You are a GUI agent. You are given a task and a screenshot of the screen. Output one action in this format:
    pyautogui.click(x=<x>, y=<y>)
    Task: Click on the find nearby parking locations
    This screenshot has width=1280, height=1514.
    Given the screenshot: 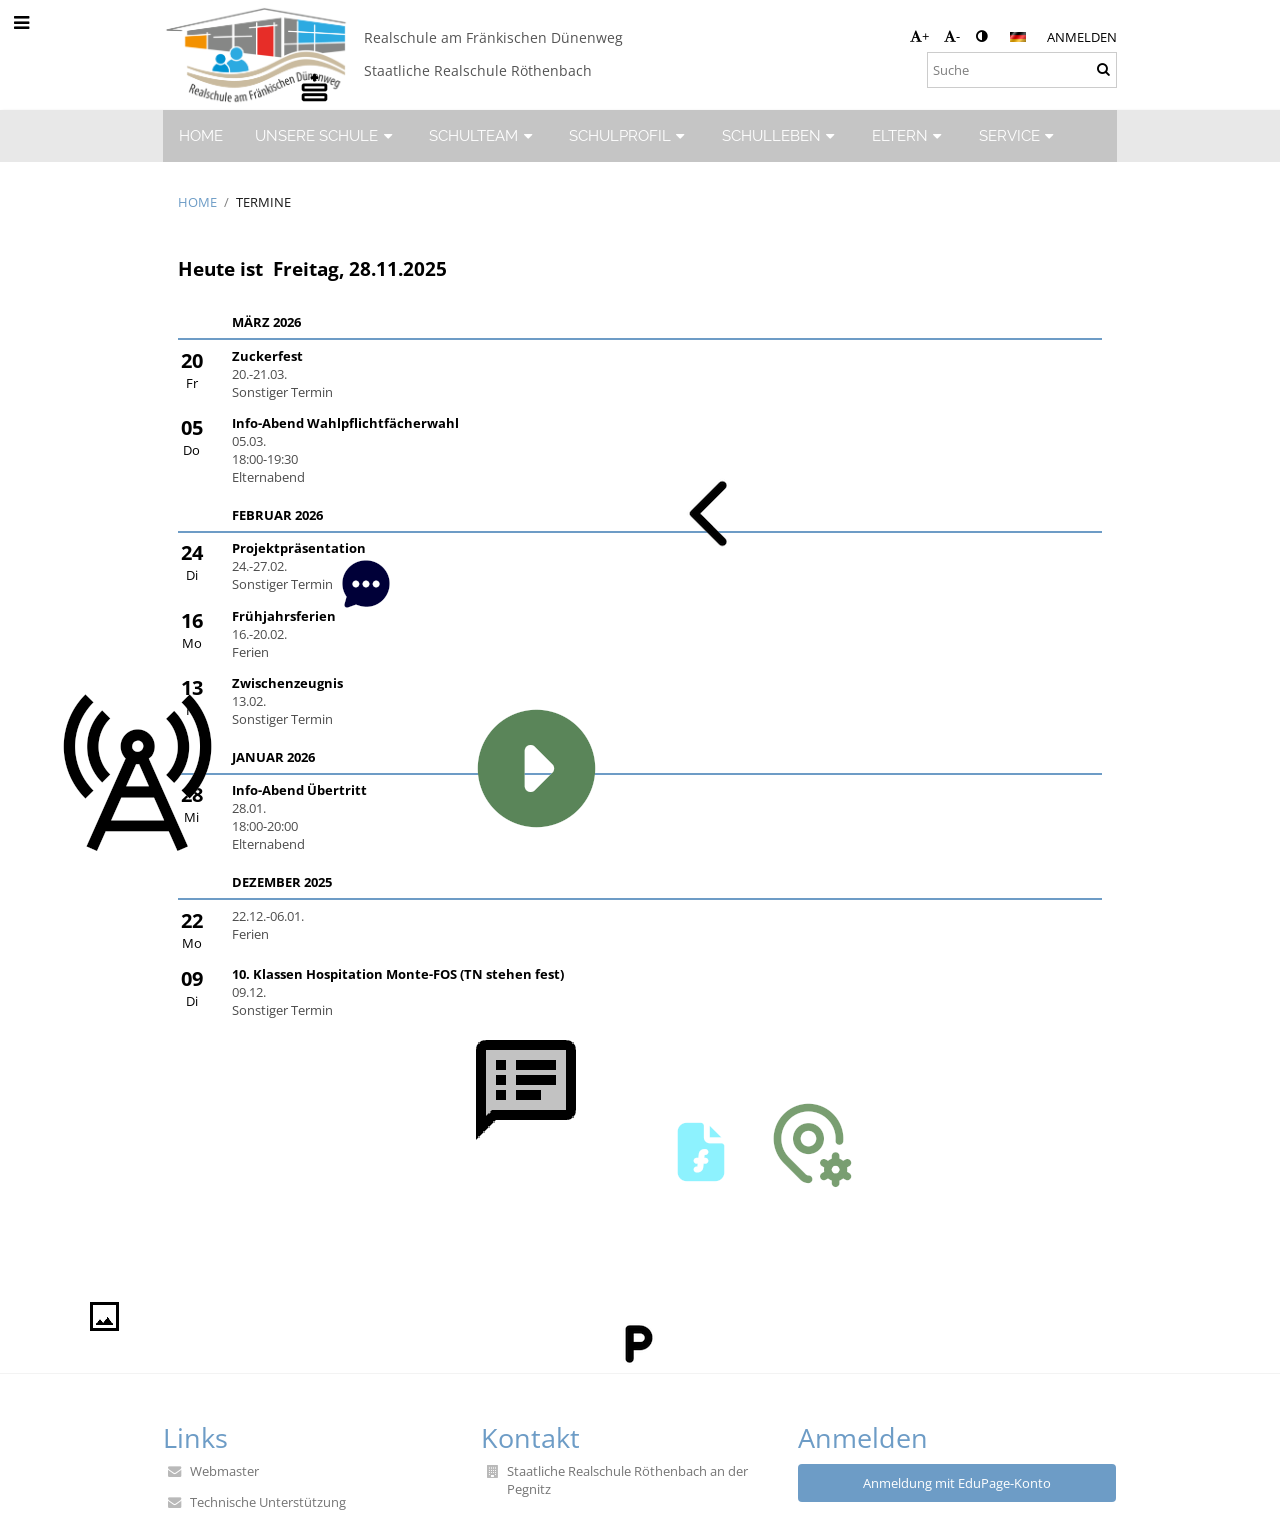 What is the action you would take?
    pyautogui.click(x=638, y=1344)
    